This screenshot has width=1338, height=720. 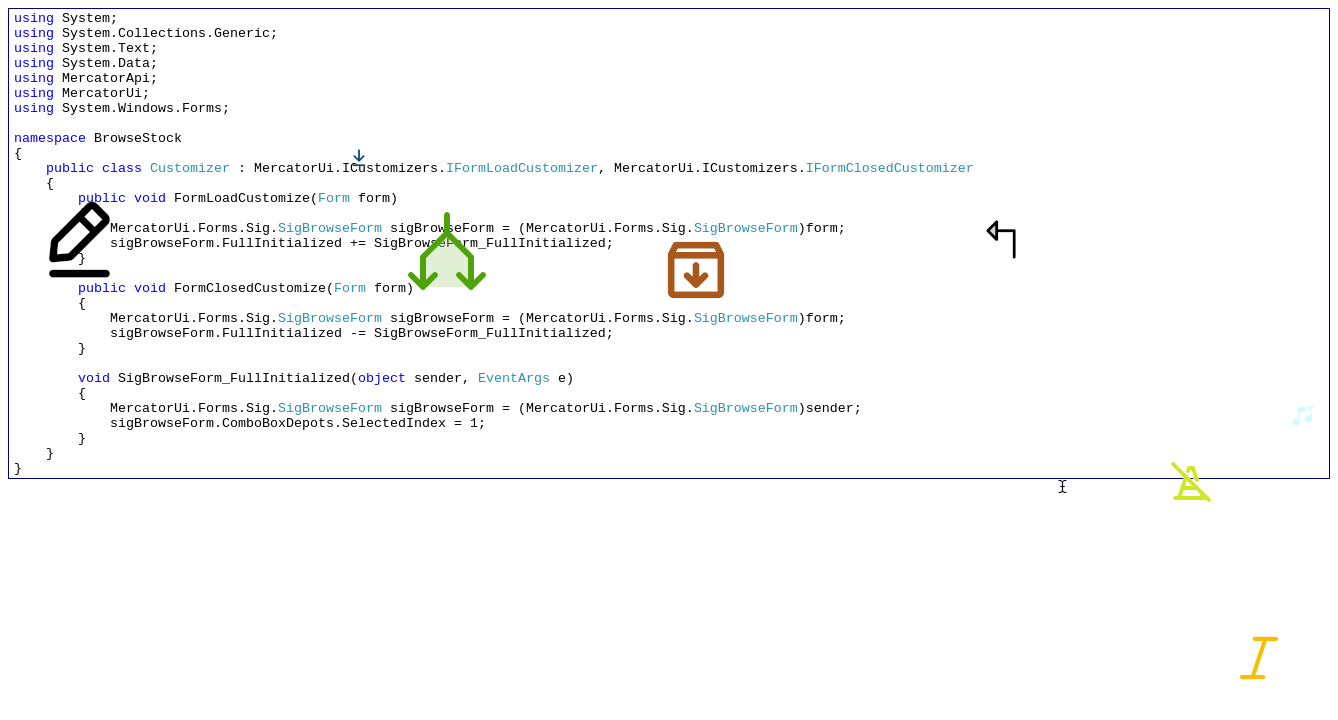 What do you see at coordinates (1191, 482) in the screenshot?
I see `disable construction or roadwork warnings` at bounding box center [1191, 482].